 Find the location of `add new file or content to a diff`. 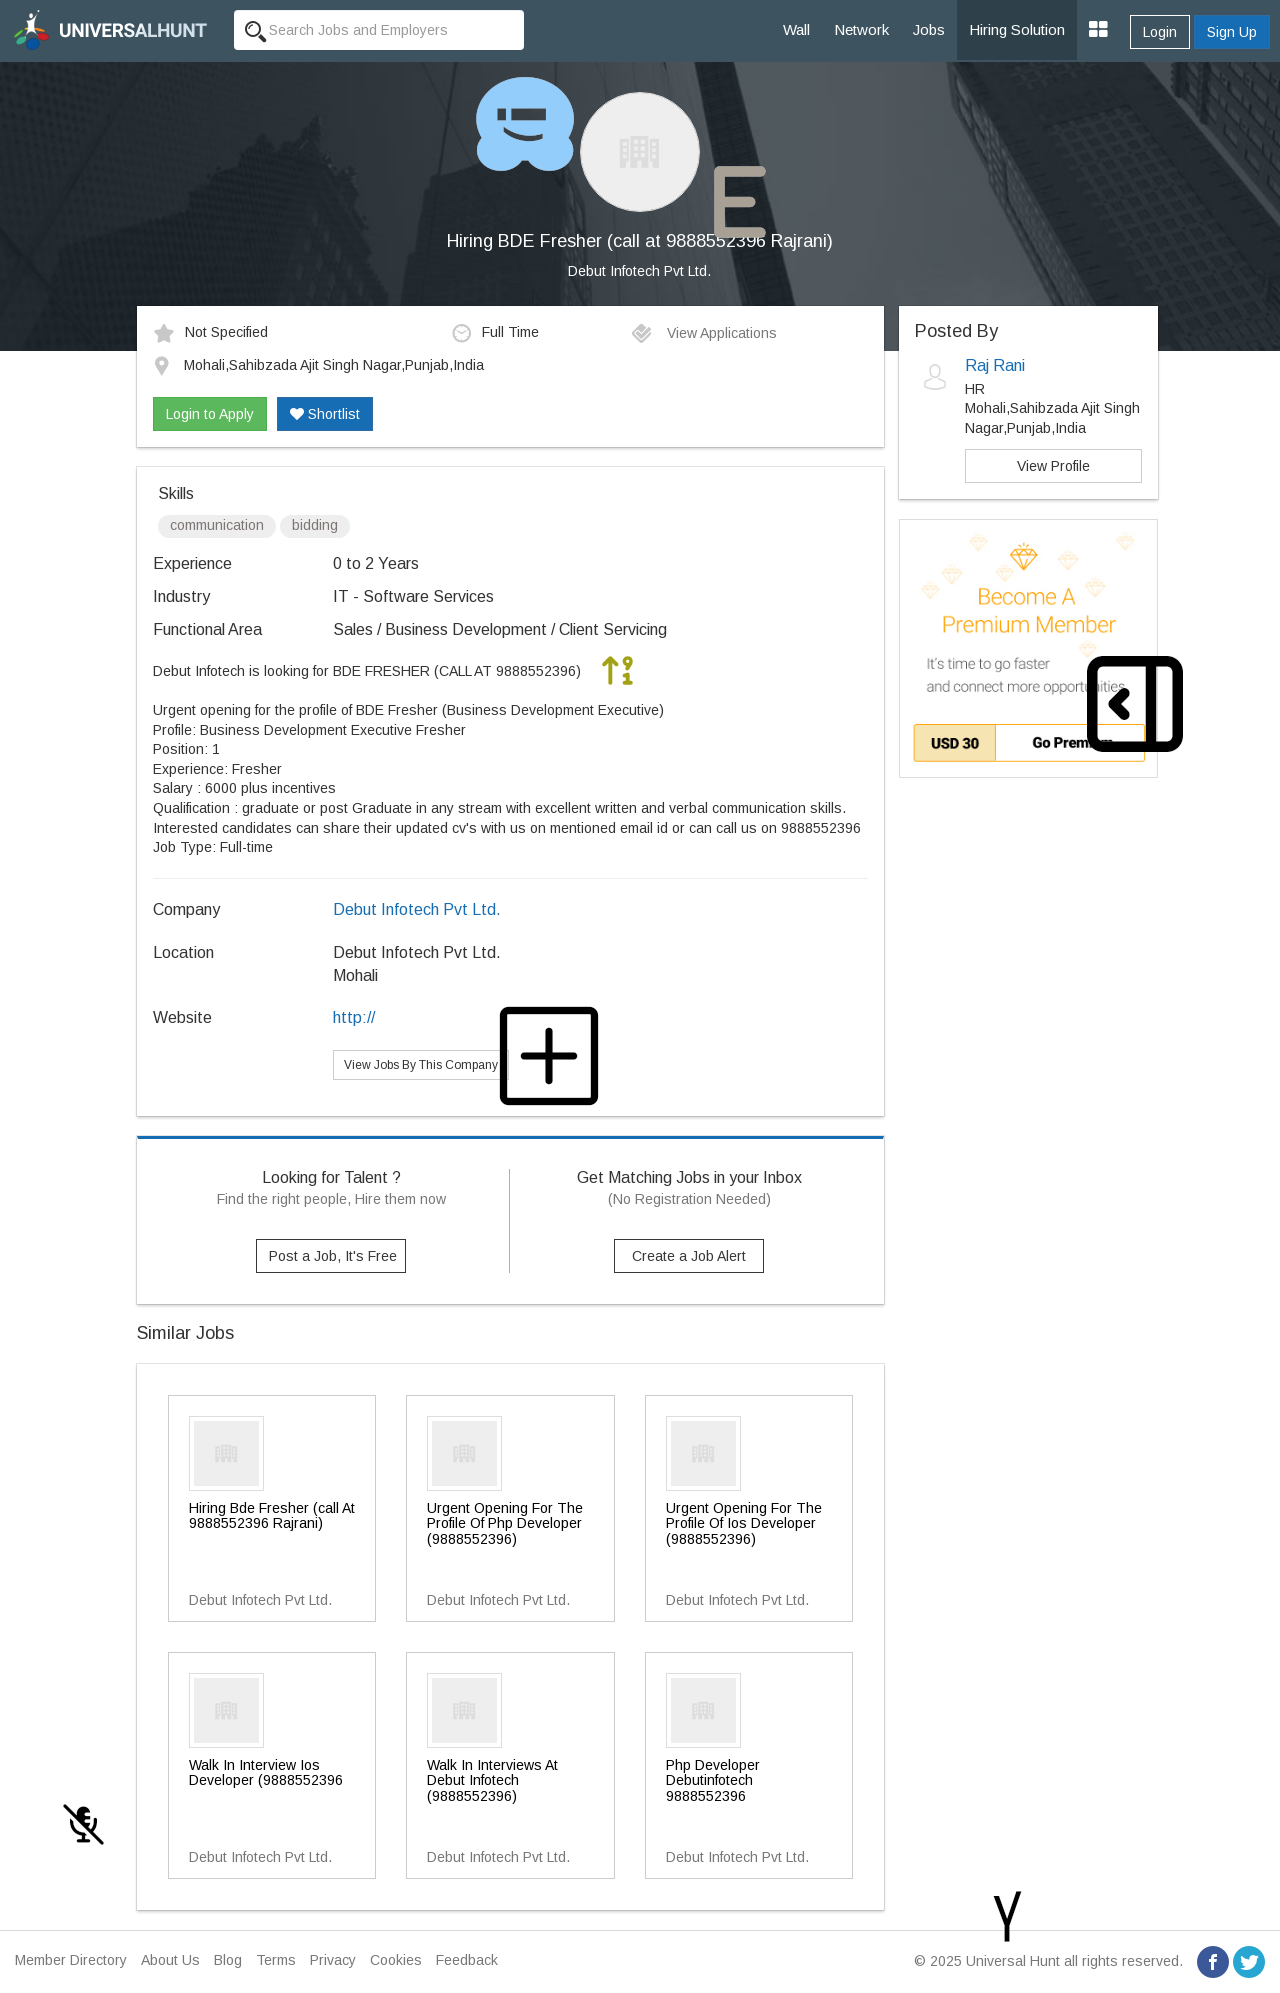

add new file or content to a diff is located at coordinates (549, 1056).